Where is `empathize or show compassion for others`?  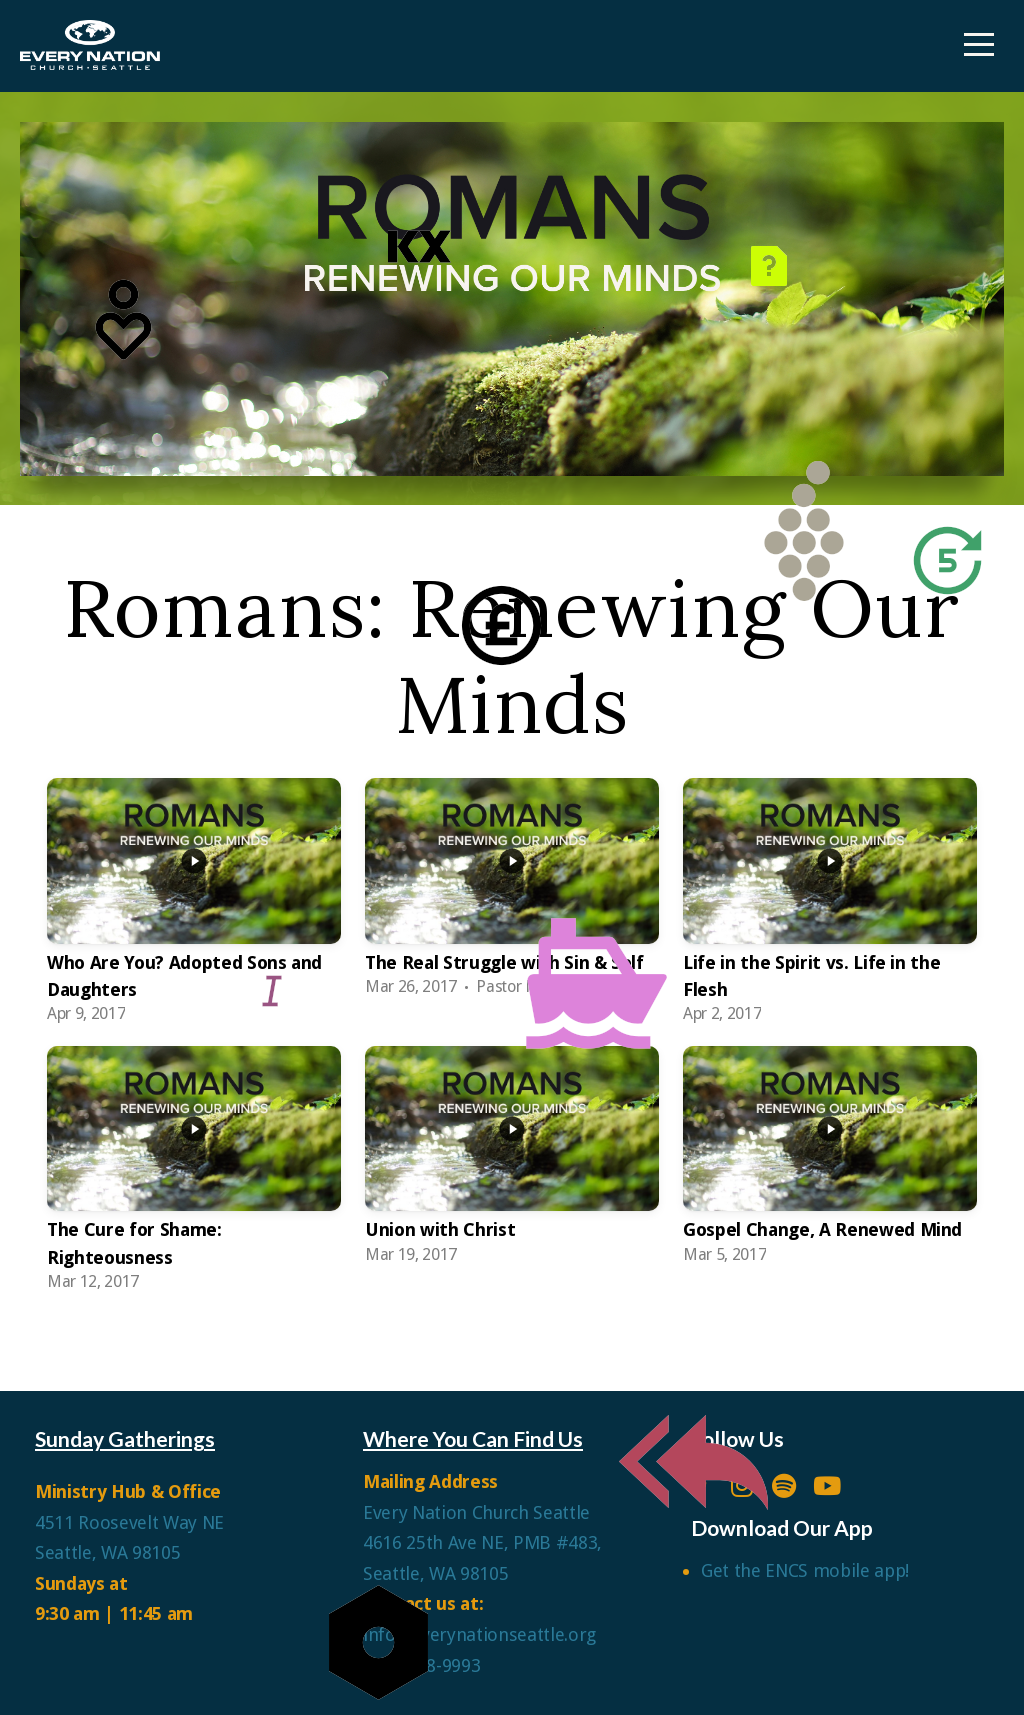 empathize or show compassion for others is located at coordinates (123, 320).